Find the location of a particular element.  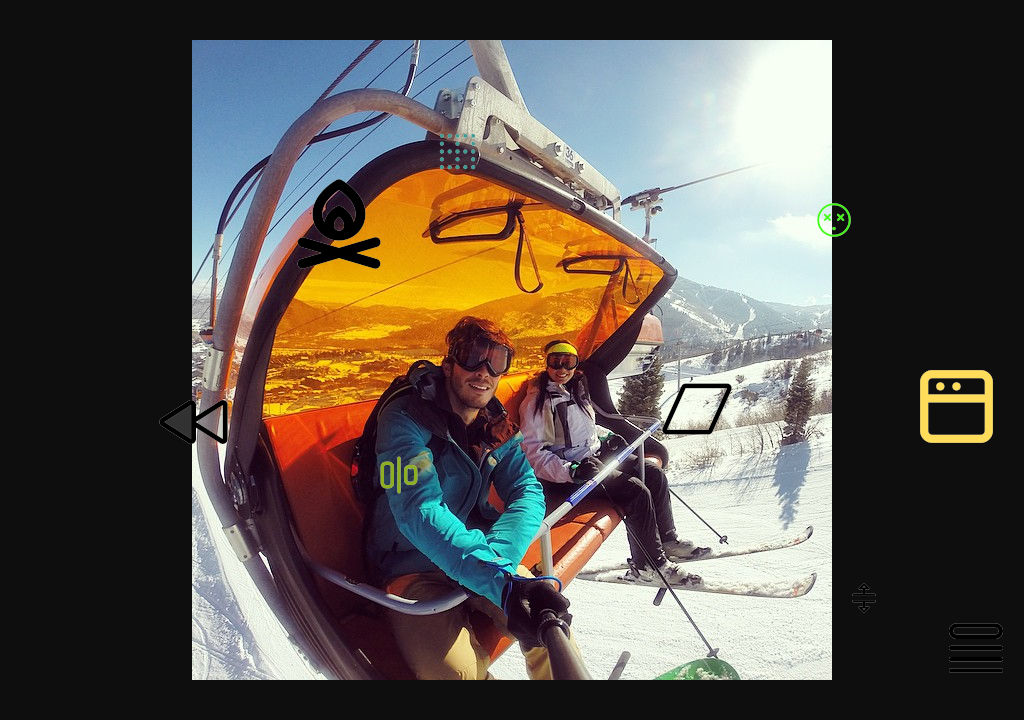

view a playlist or media queue is located at coordinates (976, 648).